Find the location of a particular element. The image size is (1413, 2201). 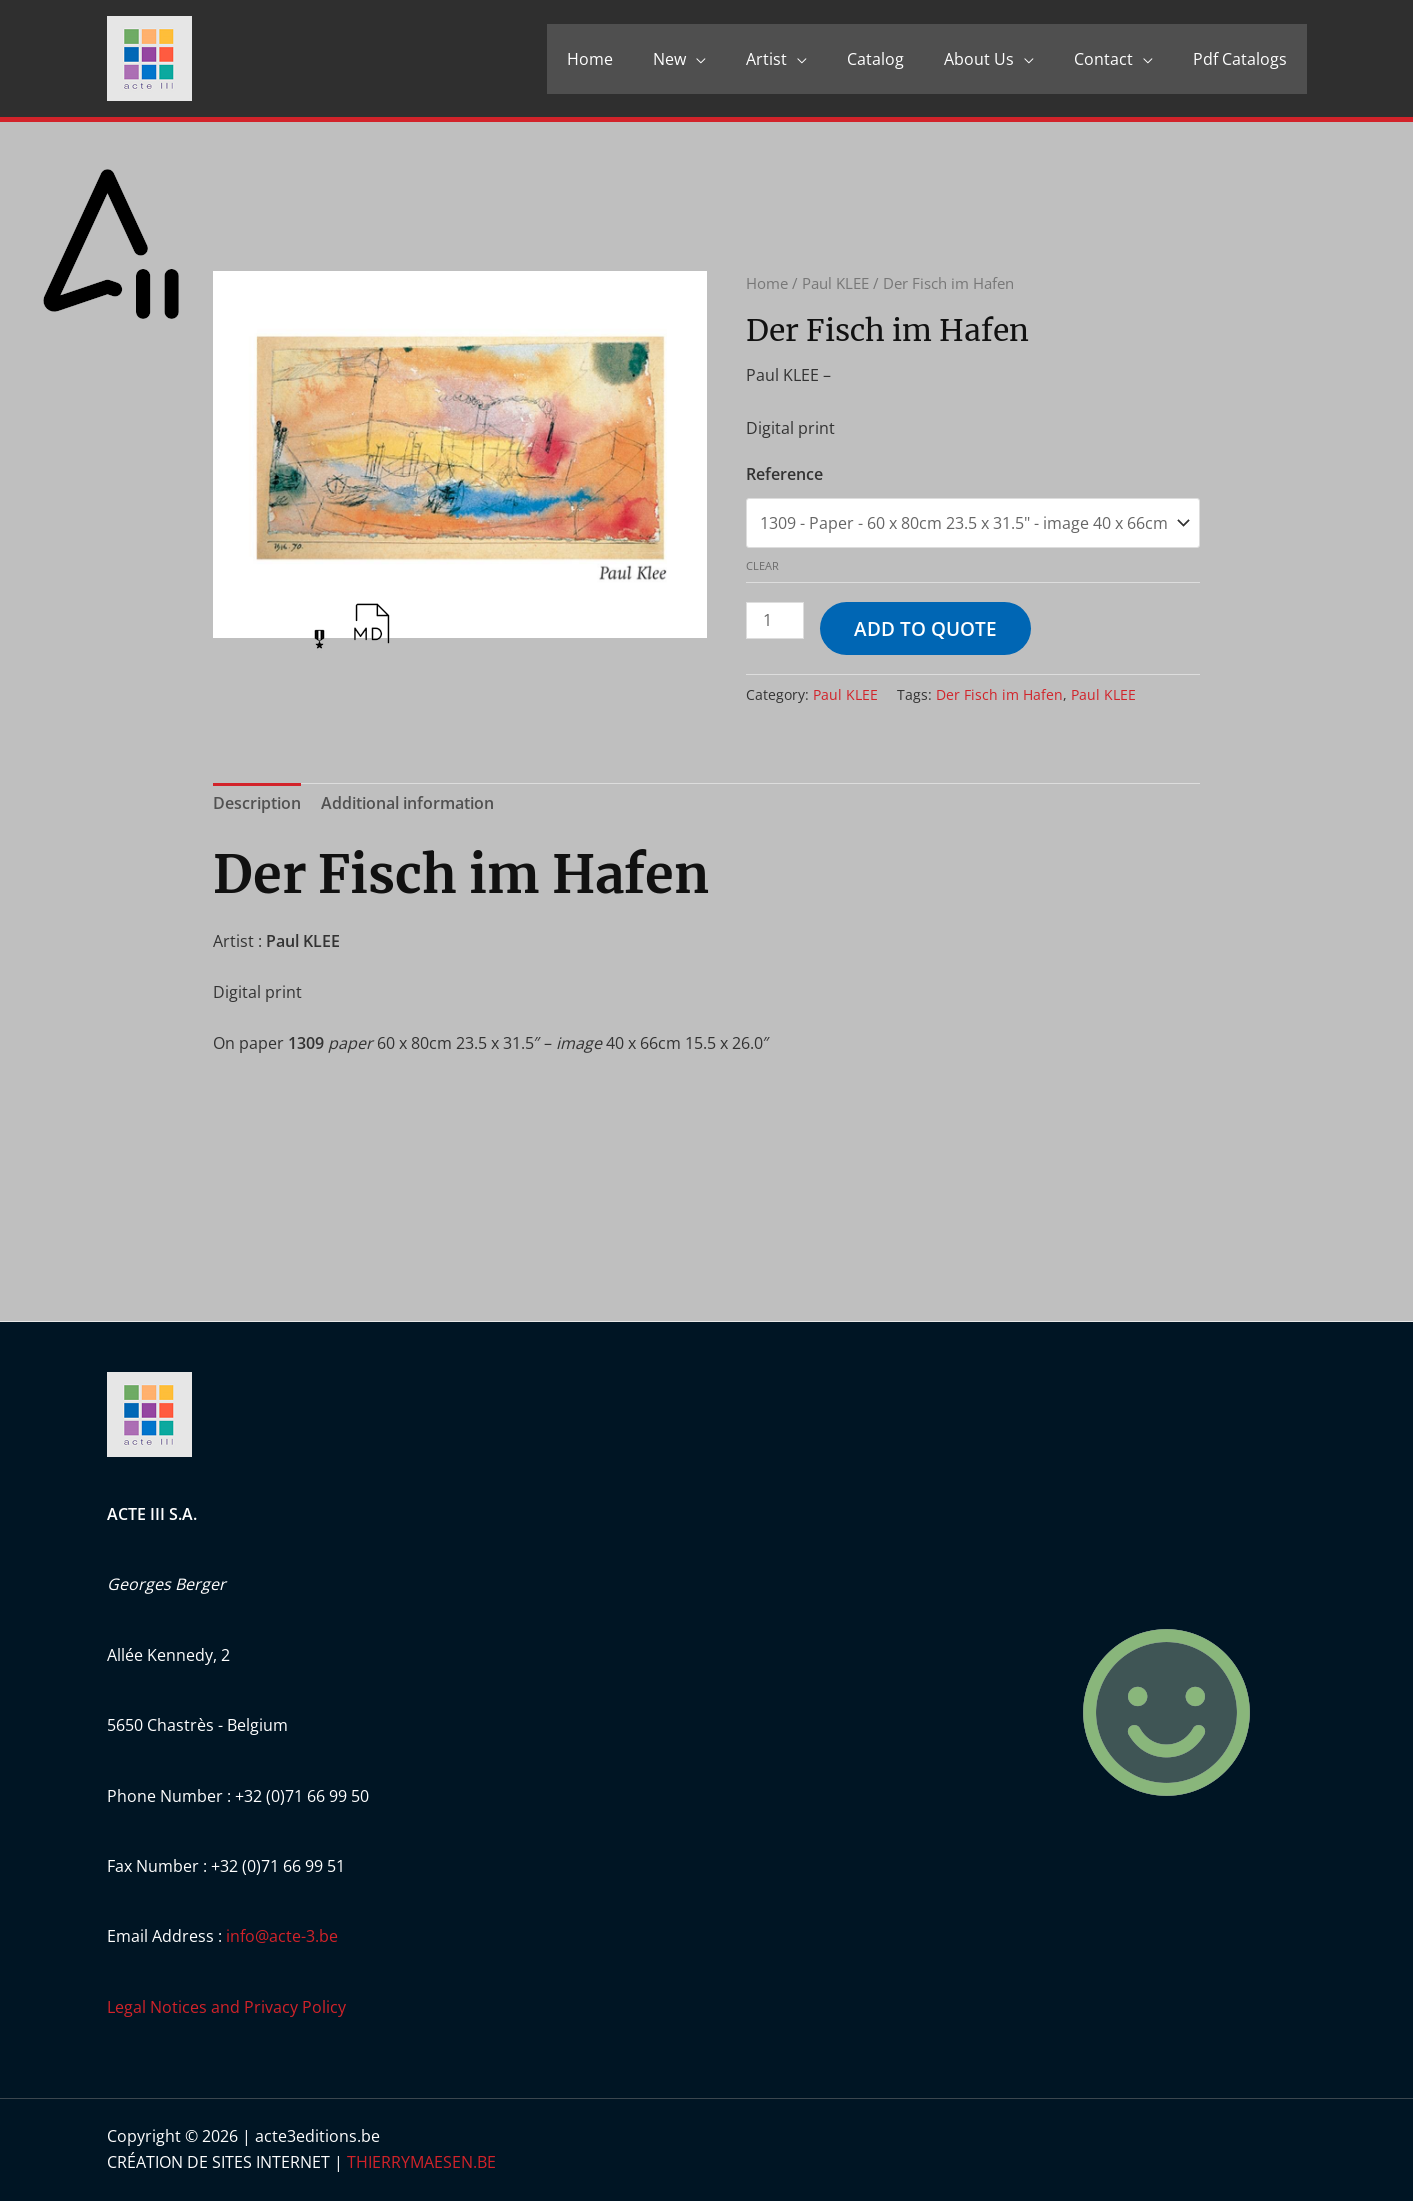

view achievements or awards is located at coordinates (319, 639).